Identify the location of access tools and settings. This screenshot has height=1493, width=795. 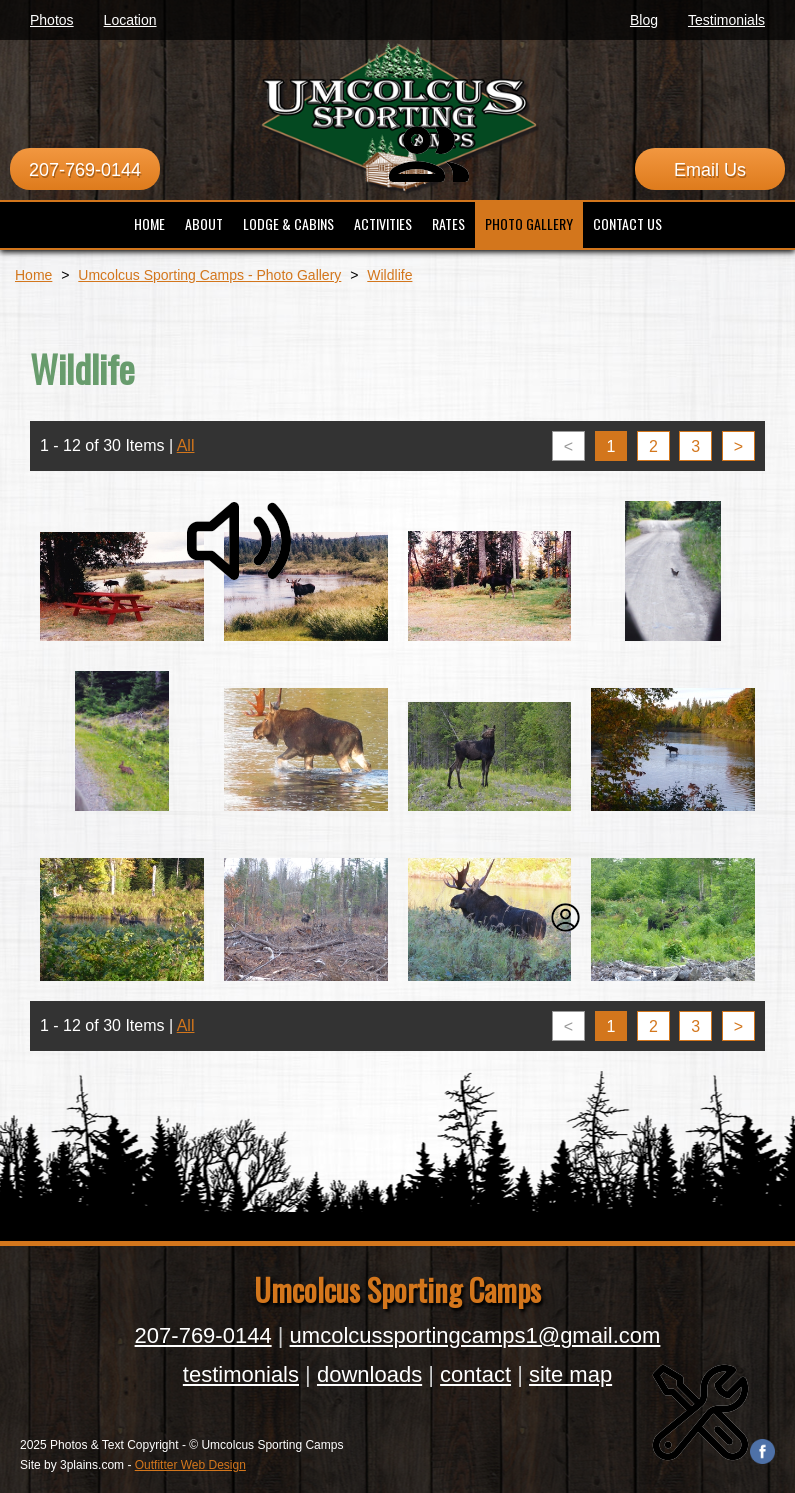
(700, 1412).